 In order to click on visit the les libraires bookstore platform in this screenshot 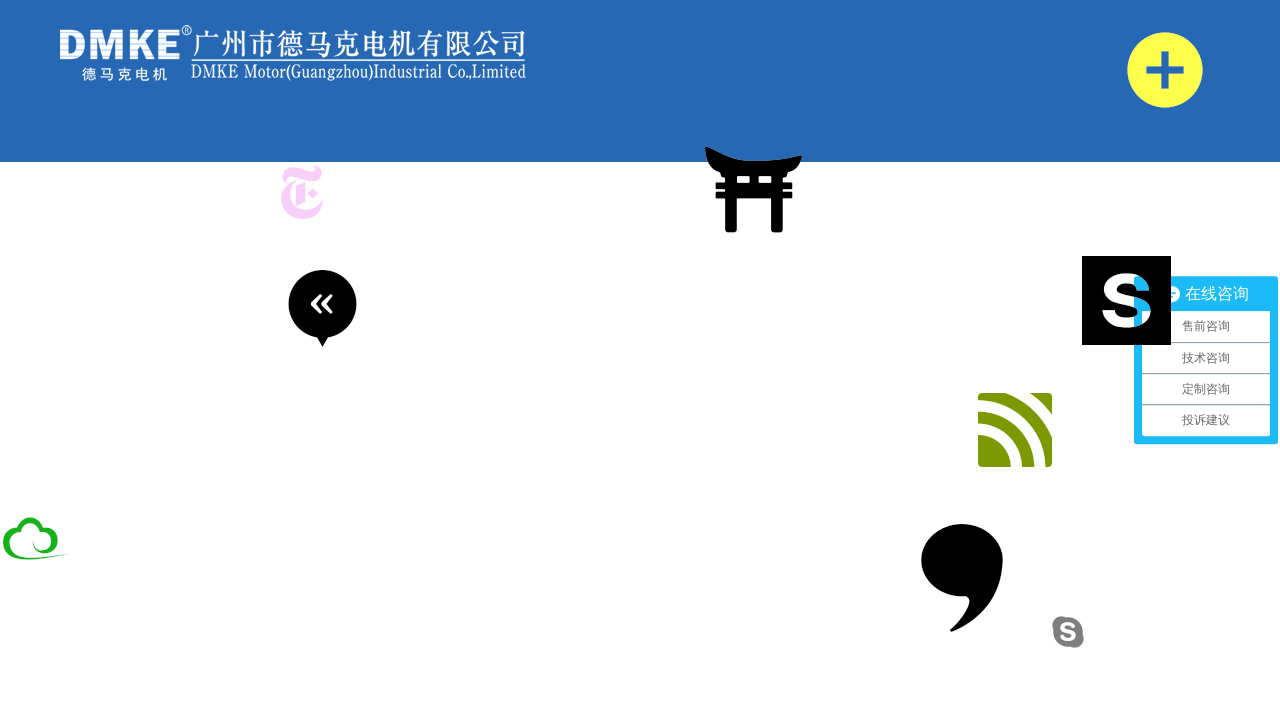, I will do `click(322, 308)`.